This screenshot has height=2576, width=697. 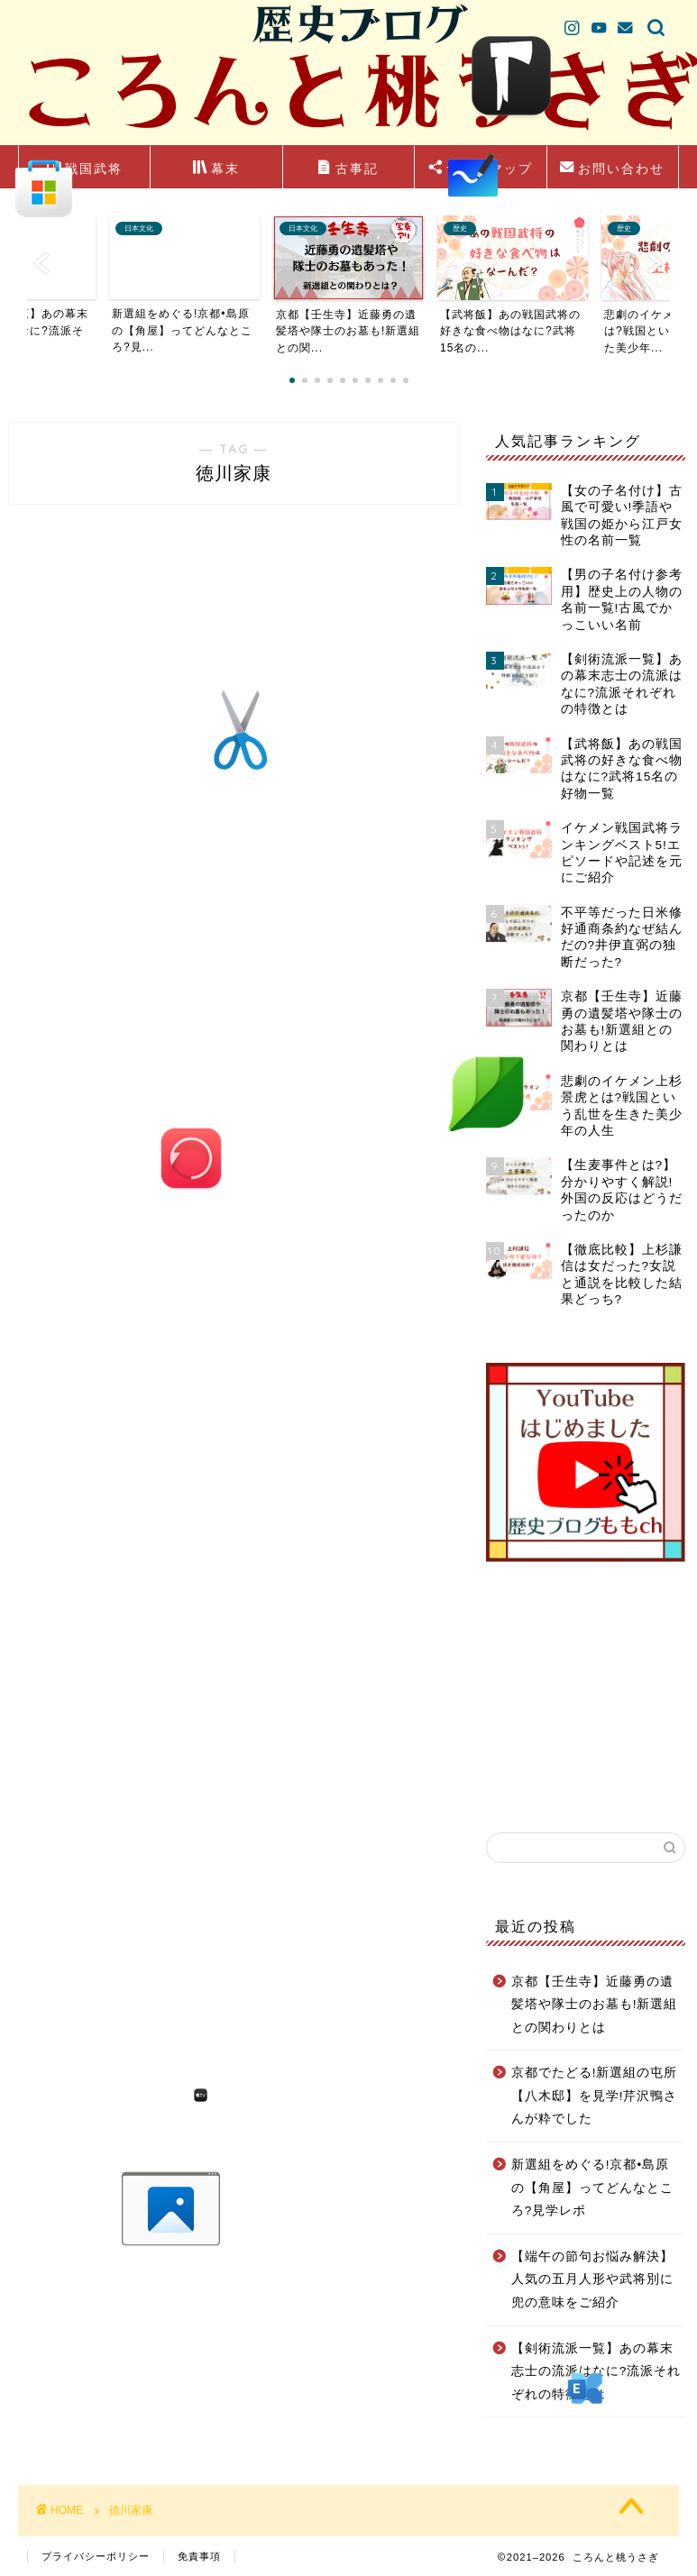 What do you see at coordinates (472, 178) in the screenshot?
I see `open the whiteboard app` at bounding box center [472, 178].